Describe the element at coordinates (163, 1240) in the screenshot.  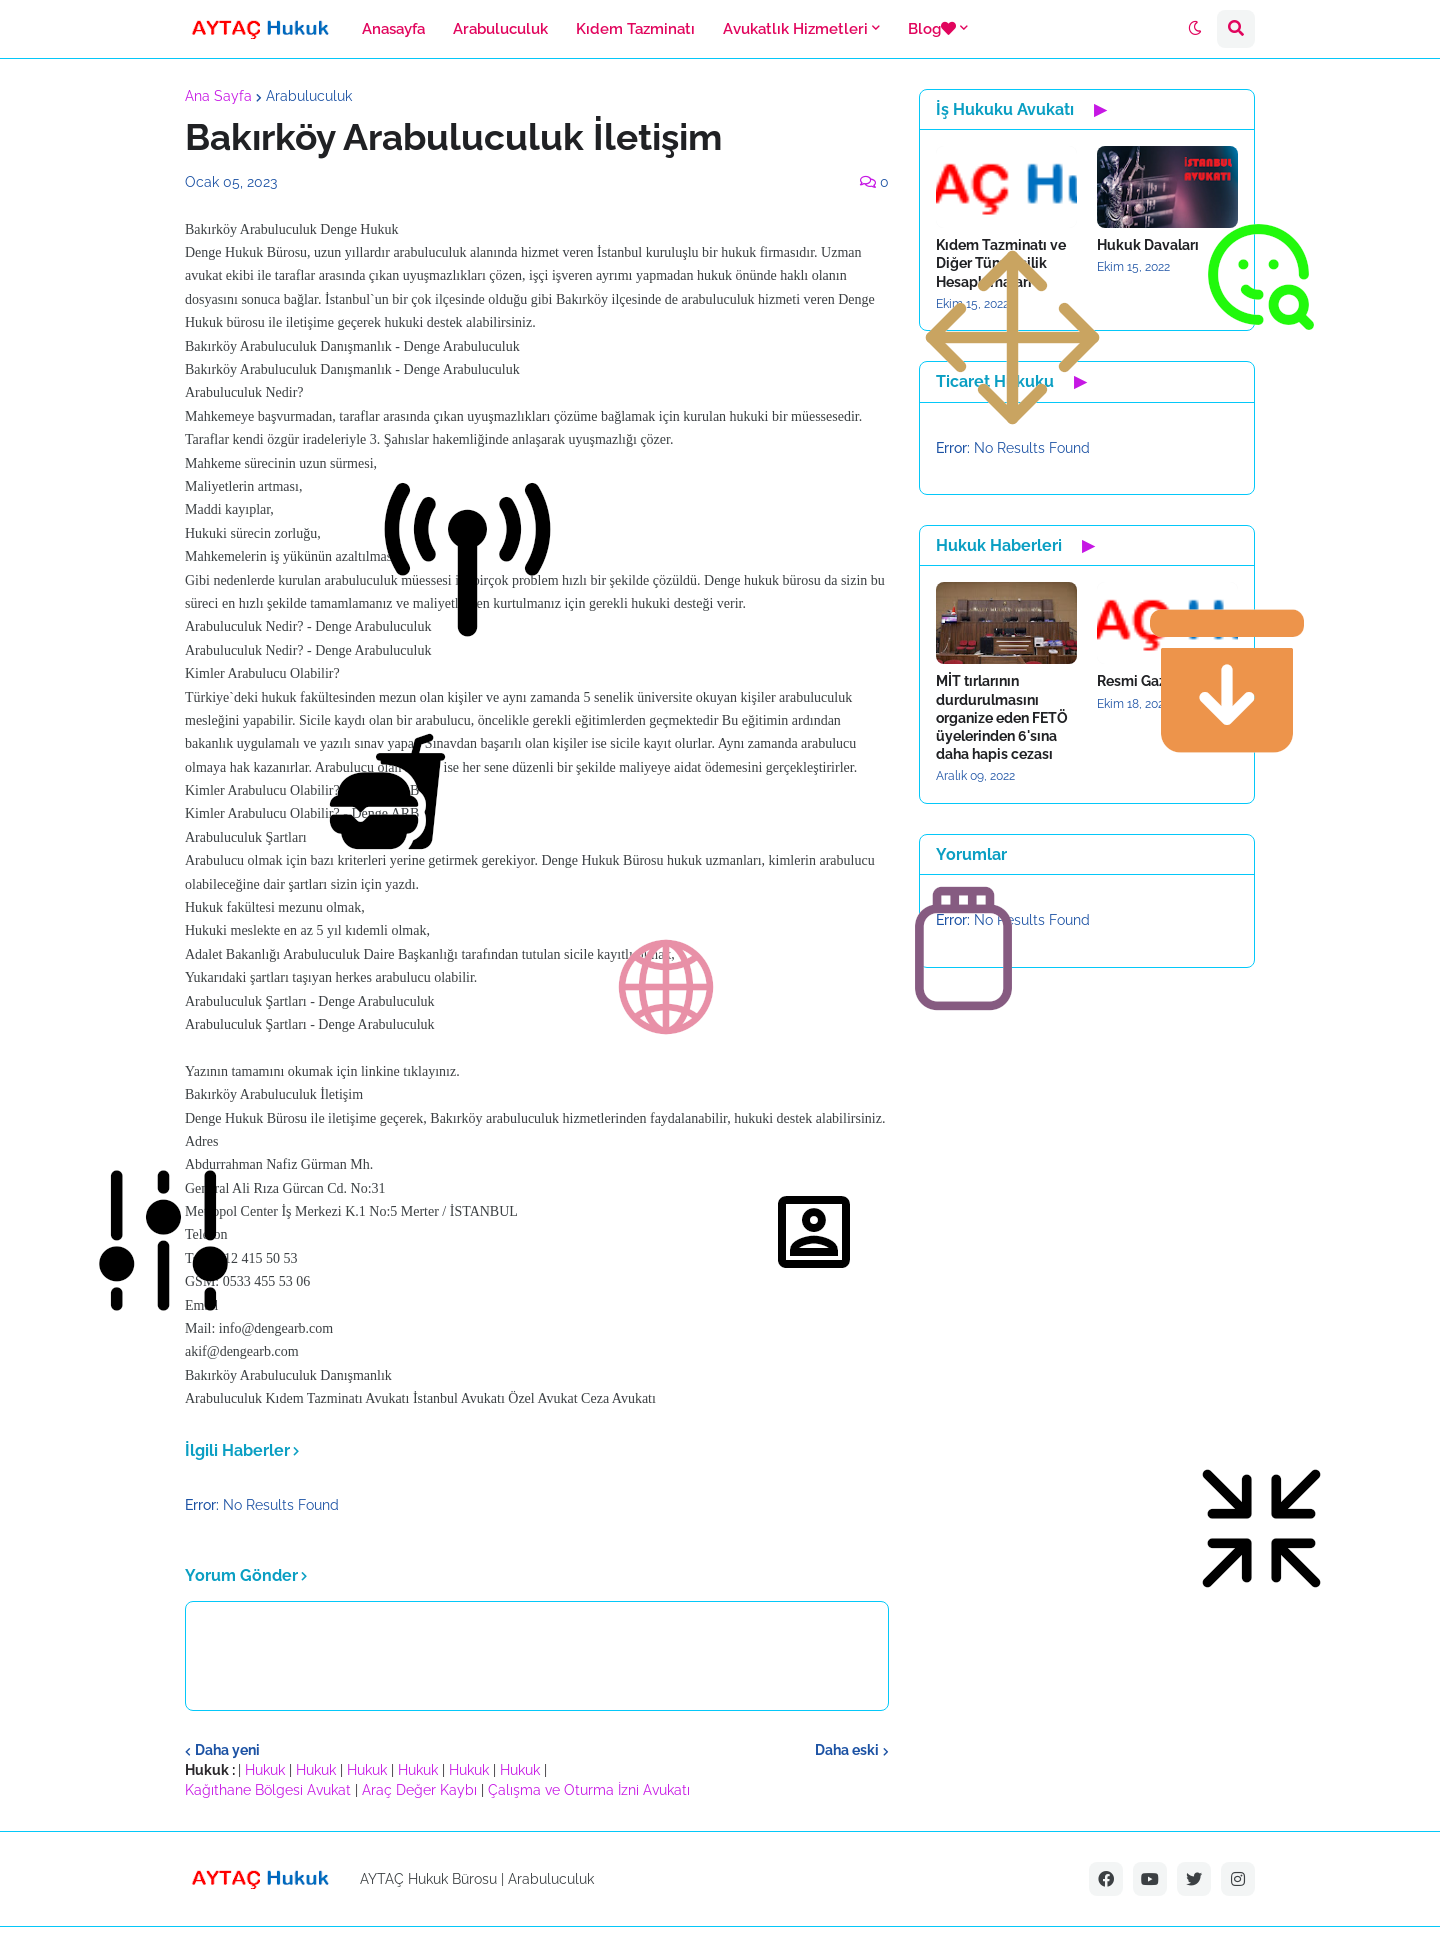
I see `adjust settings or preferences` at that location.